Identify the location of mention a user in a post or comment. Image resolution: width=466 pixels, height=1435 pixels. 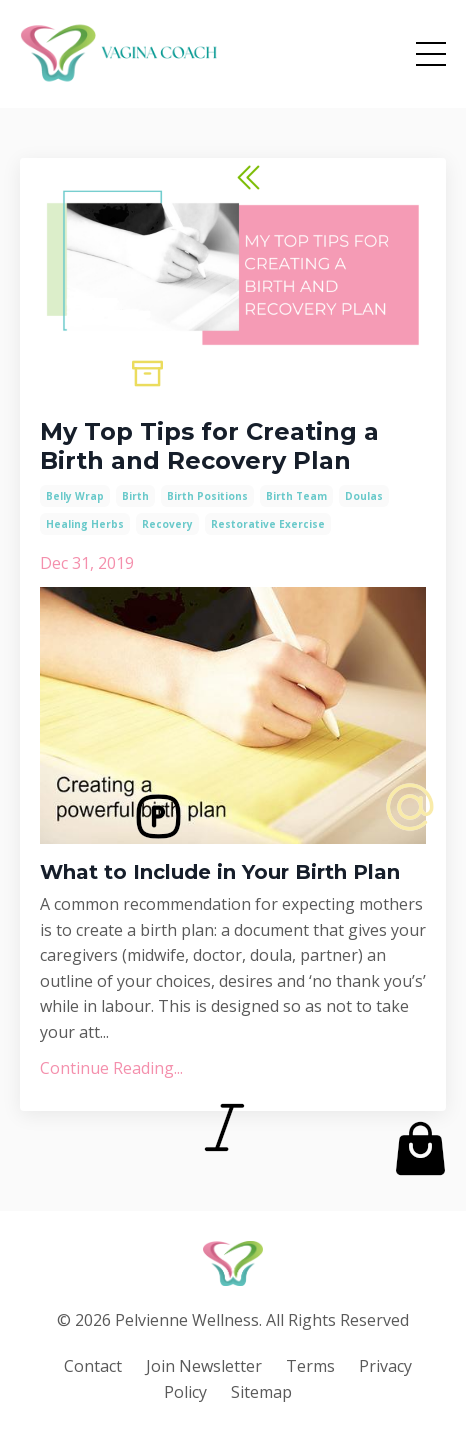
(410, 807).